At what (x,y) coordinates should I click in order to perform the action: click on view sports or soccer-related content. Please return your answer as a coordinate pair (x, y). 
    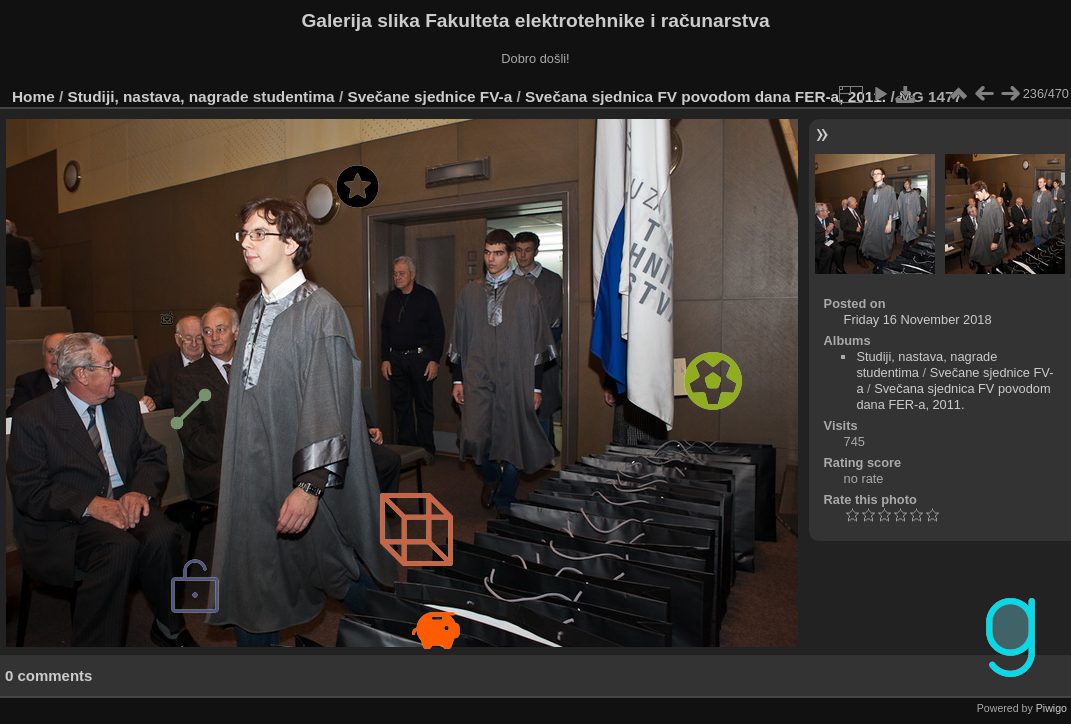
    Looking at the image, I should click on (713, 381).